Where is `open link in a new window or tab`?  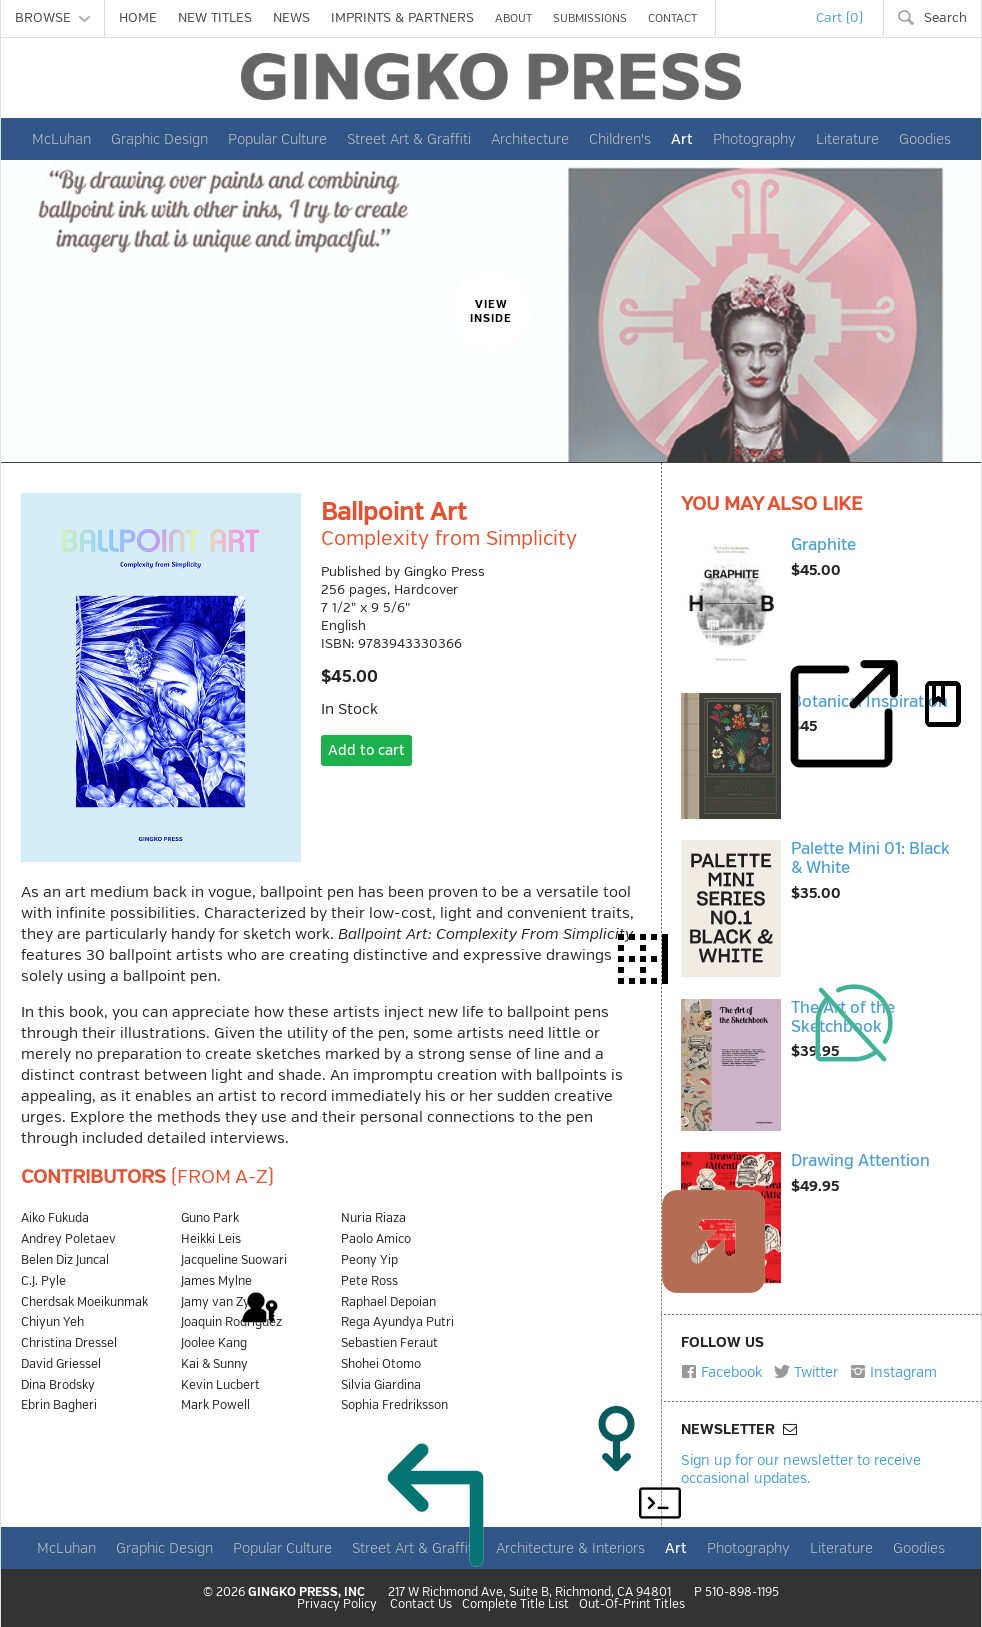
open link in a new window or tab is located at coordinates (713, 1241).